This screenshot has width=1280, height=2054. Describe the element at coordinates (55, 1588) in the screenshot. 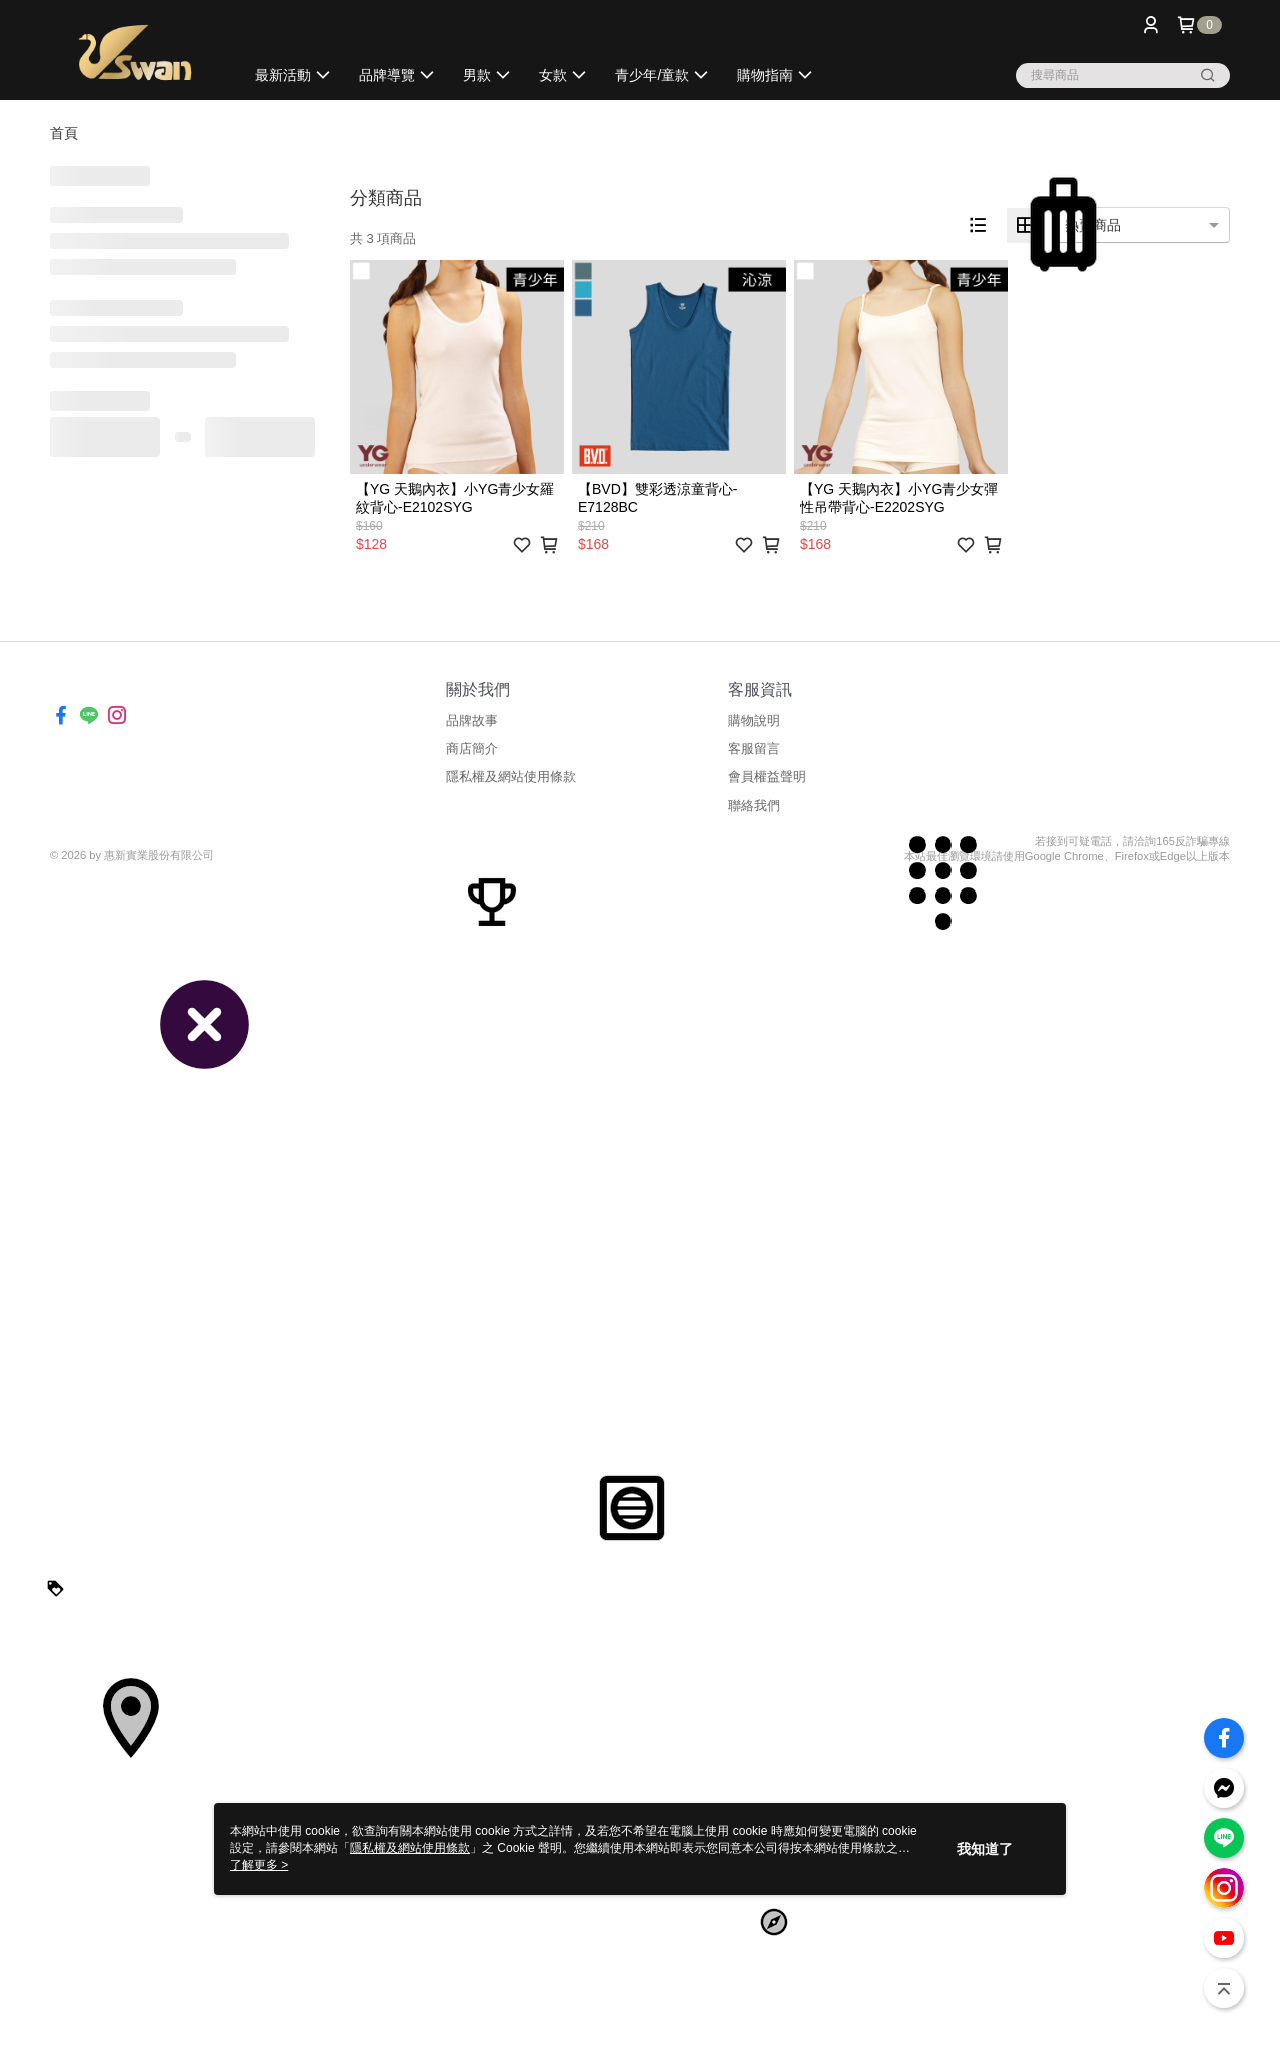

I see `view loyalty rewards or points` at that location.